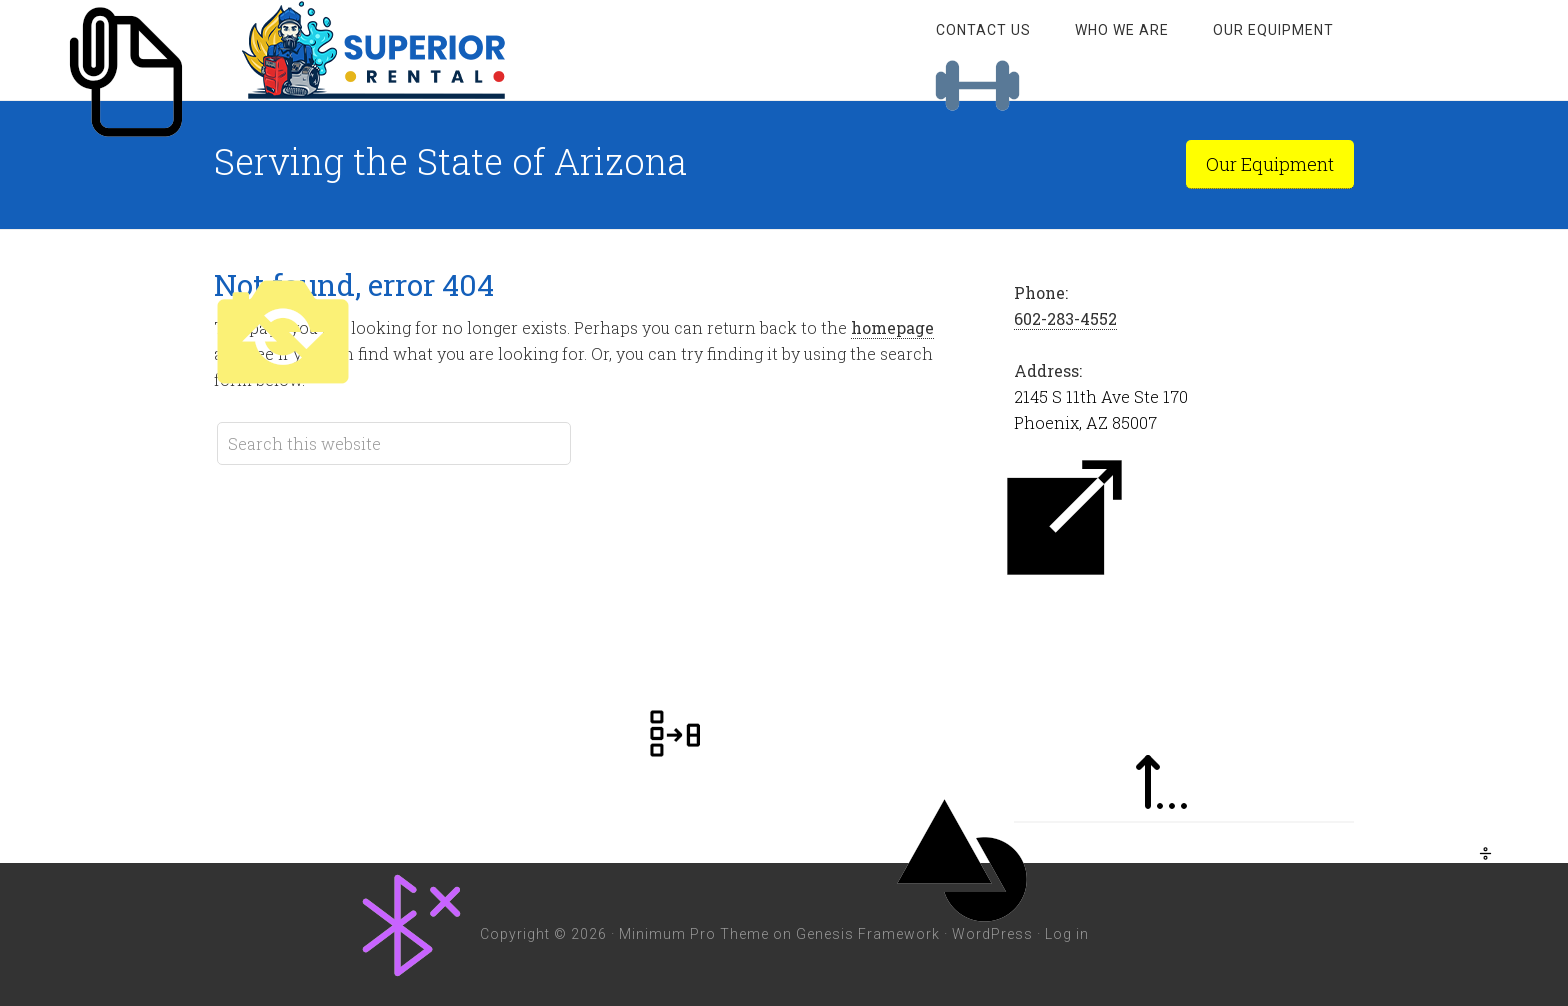 Image resolution: width=1568 pixels, height=1006 pixels. Describe the element at coordinates (1064, 517) in the screenshot. I see `open link in new tab or window` at that location.